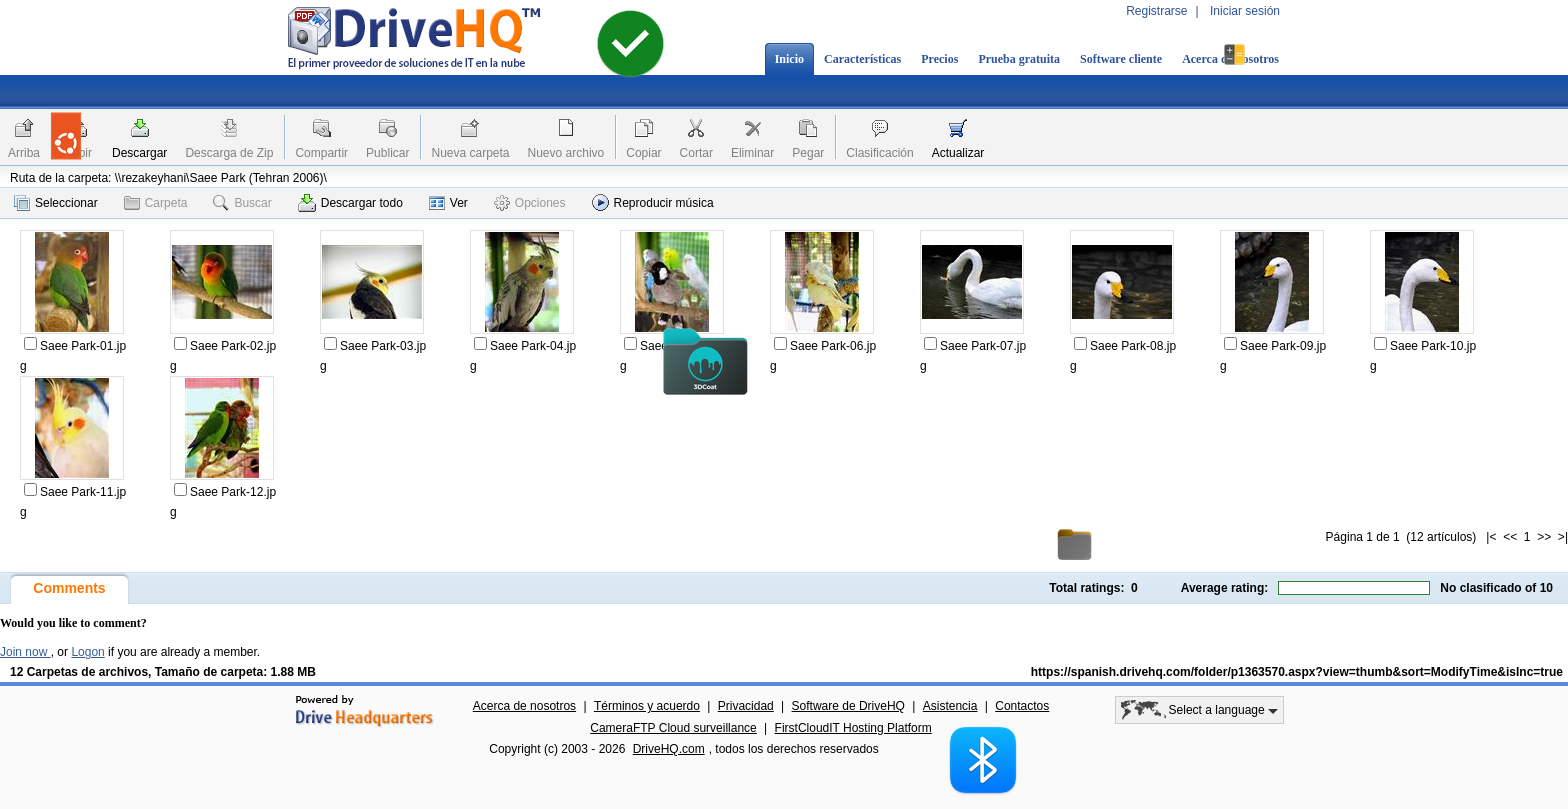 This screenshot has height=809, width=1568. What do you see at coordinates (705, 364) in the screenshot?
I see `open 3D Coat project files folder` at bounding box center [705, 364].